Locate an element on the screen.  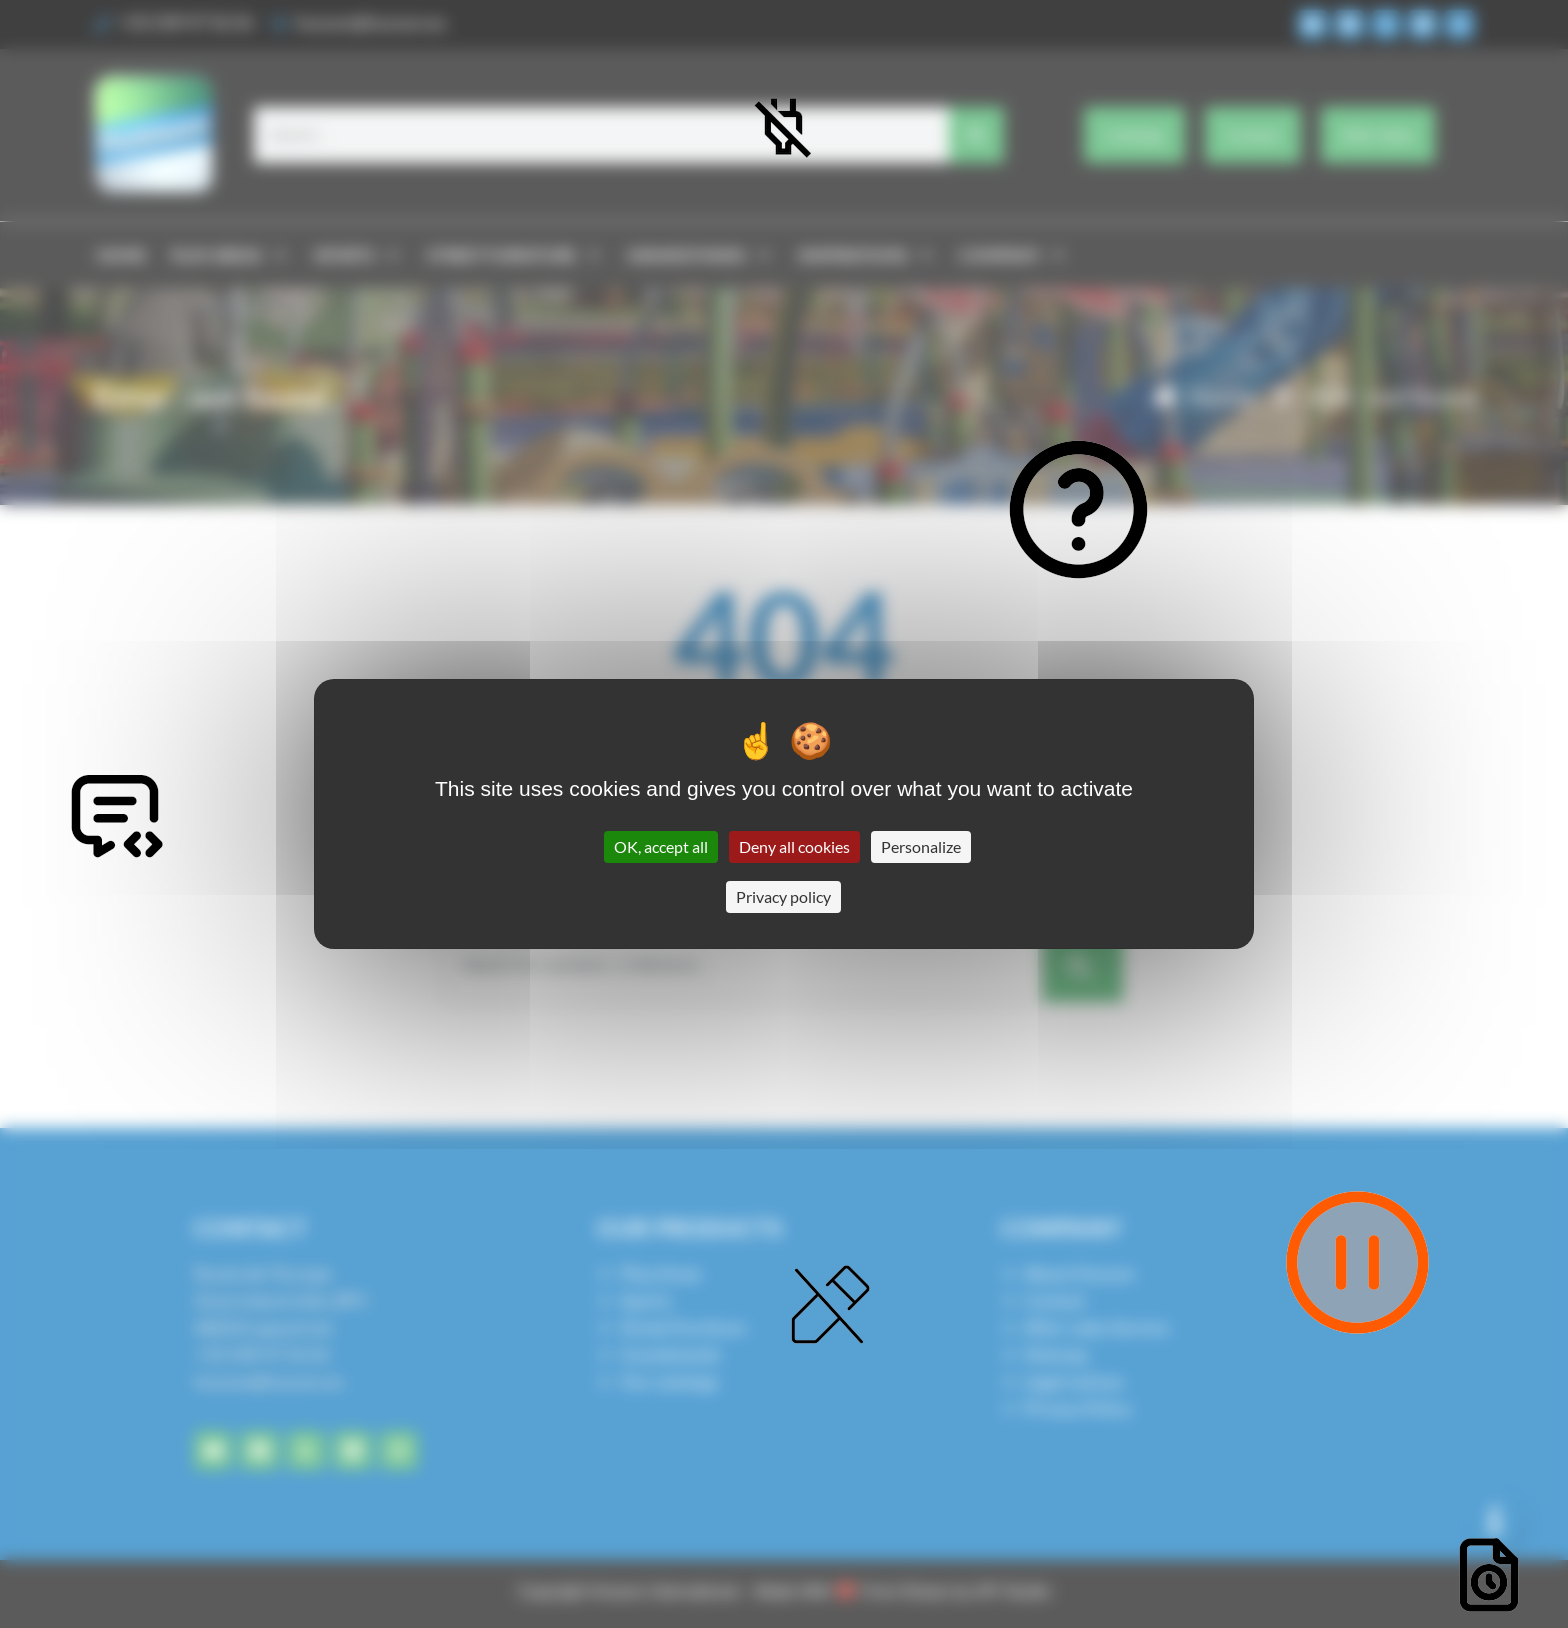
access help or support information is located at coordinates (1078, 509).